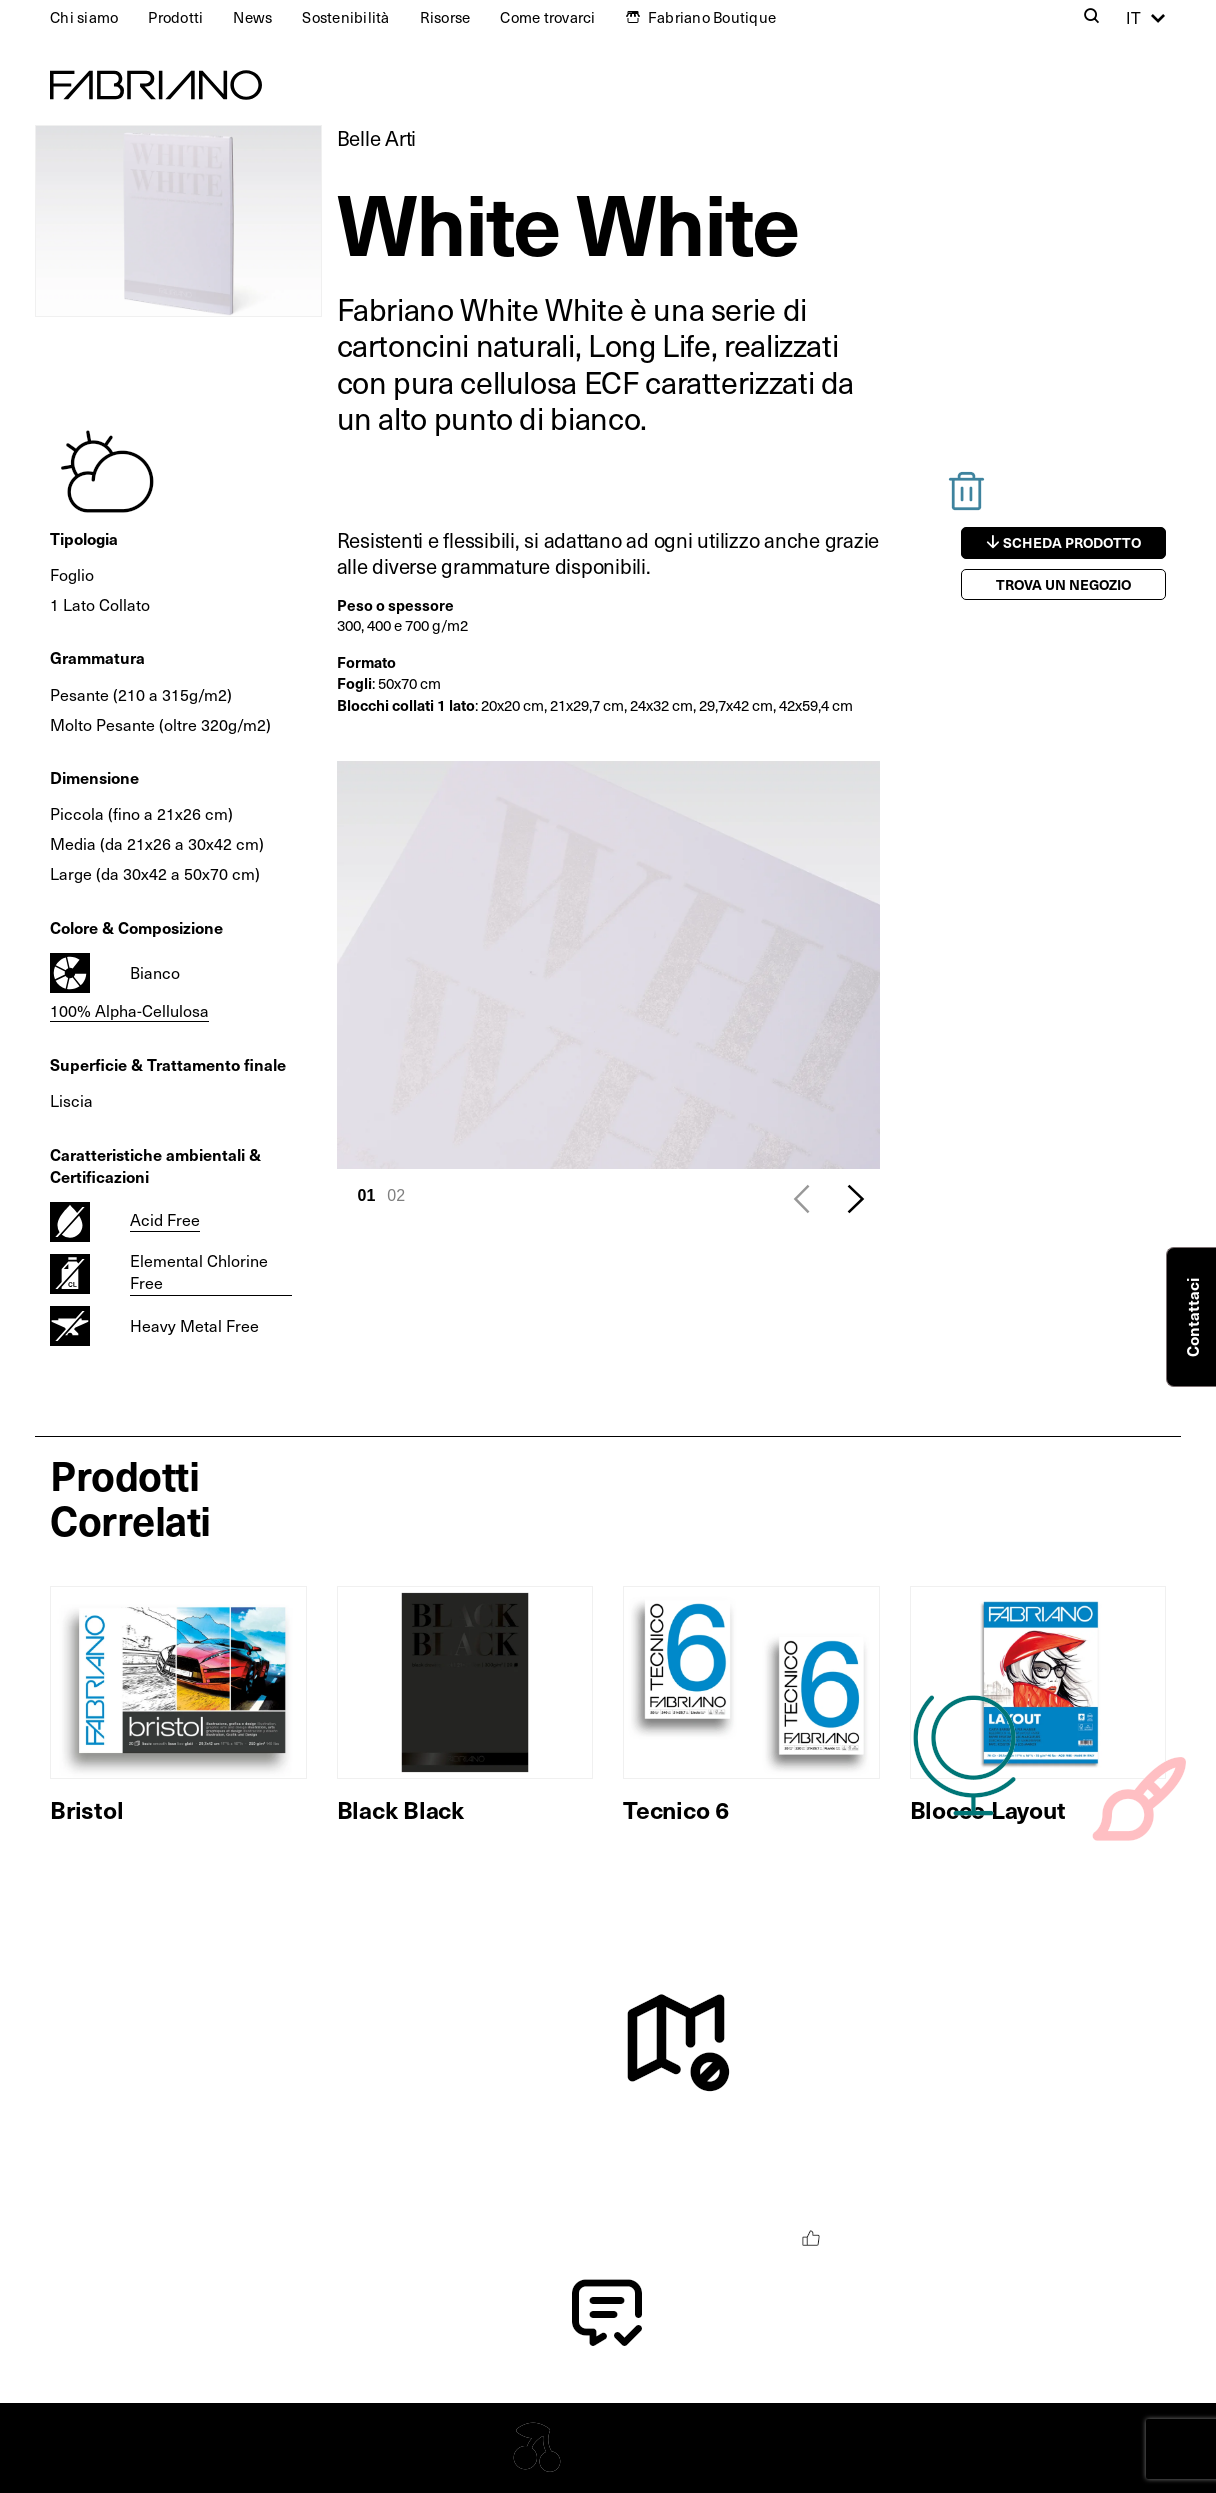 The height and width of the screenshot is (2493, 1216). What do you see at coordinates (811, 2239) in the screenshot?
I see `like or approve content` at bounding box center [811, 2239].